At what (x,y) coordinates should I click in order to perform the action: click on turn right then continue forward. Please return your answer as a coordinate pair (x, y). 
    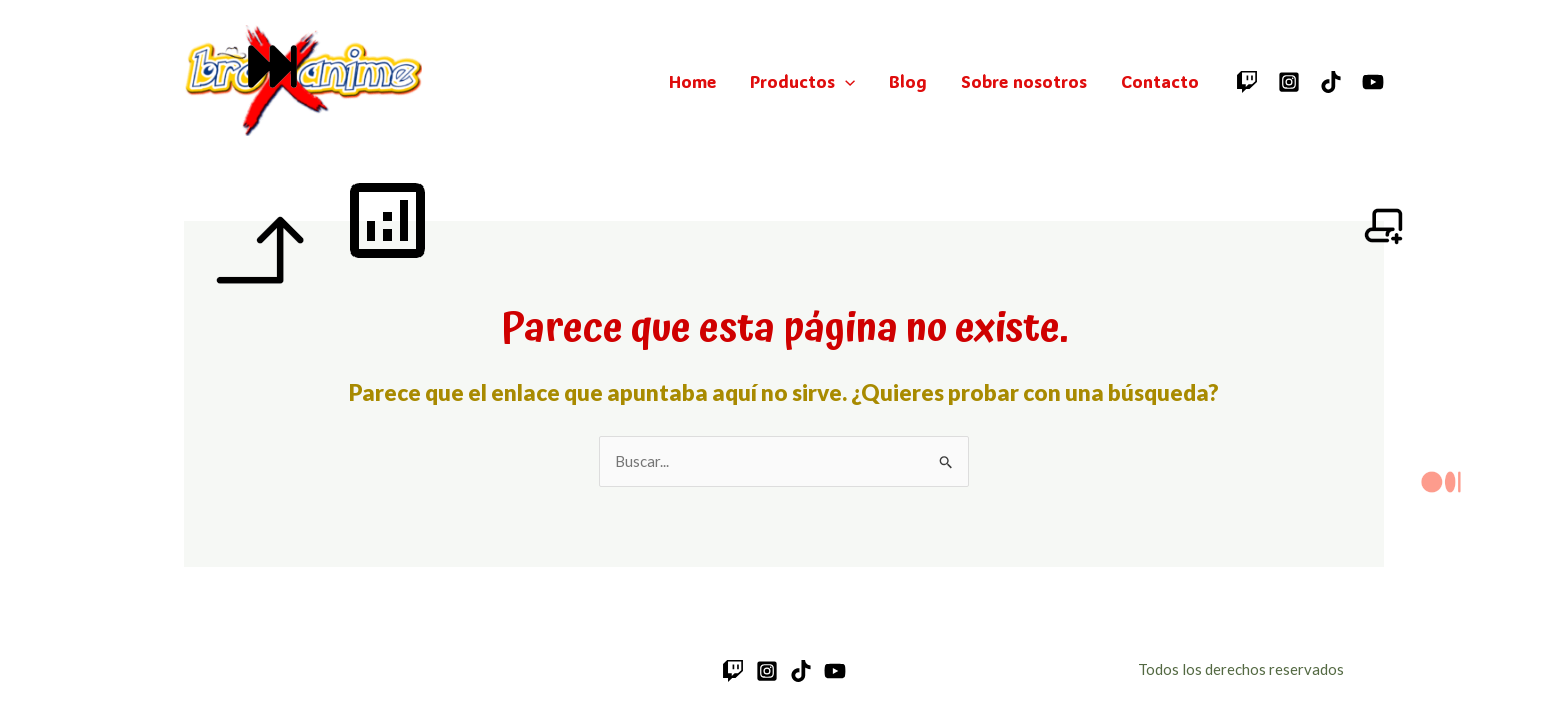
    Looking at the image, I should click on (263, 253).